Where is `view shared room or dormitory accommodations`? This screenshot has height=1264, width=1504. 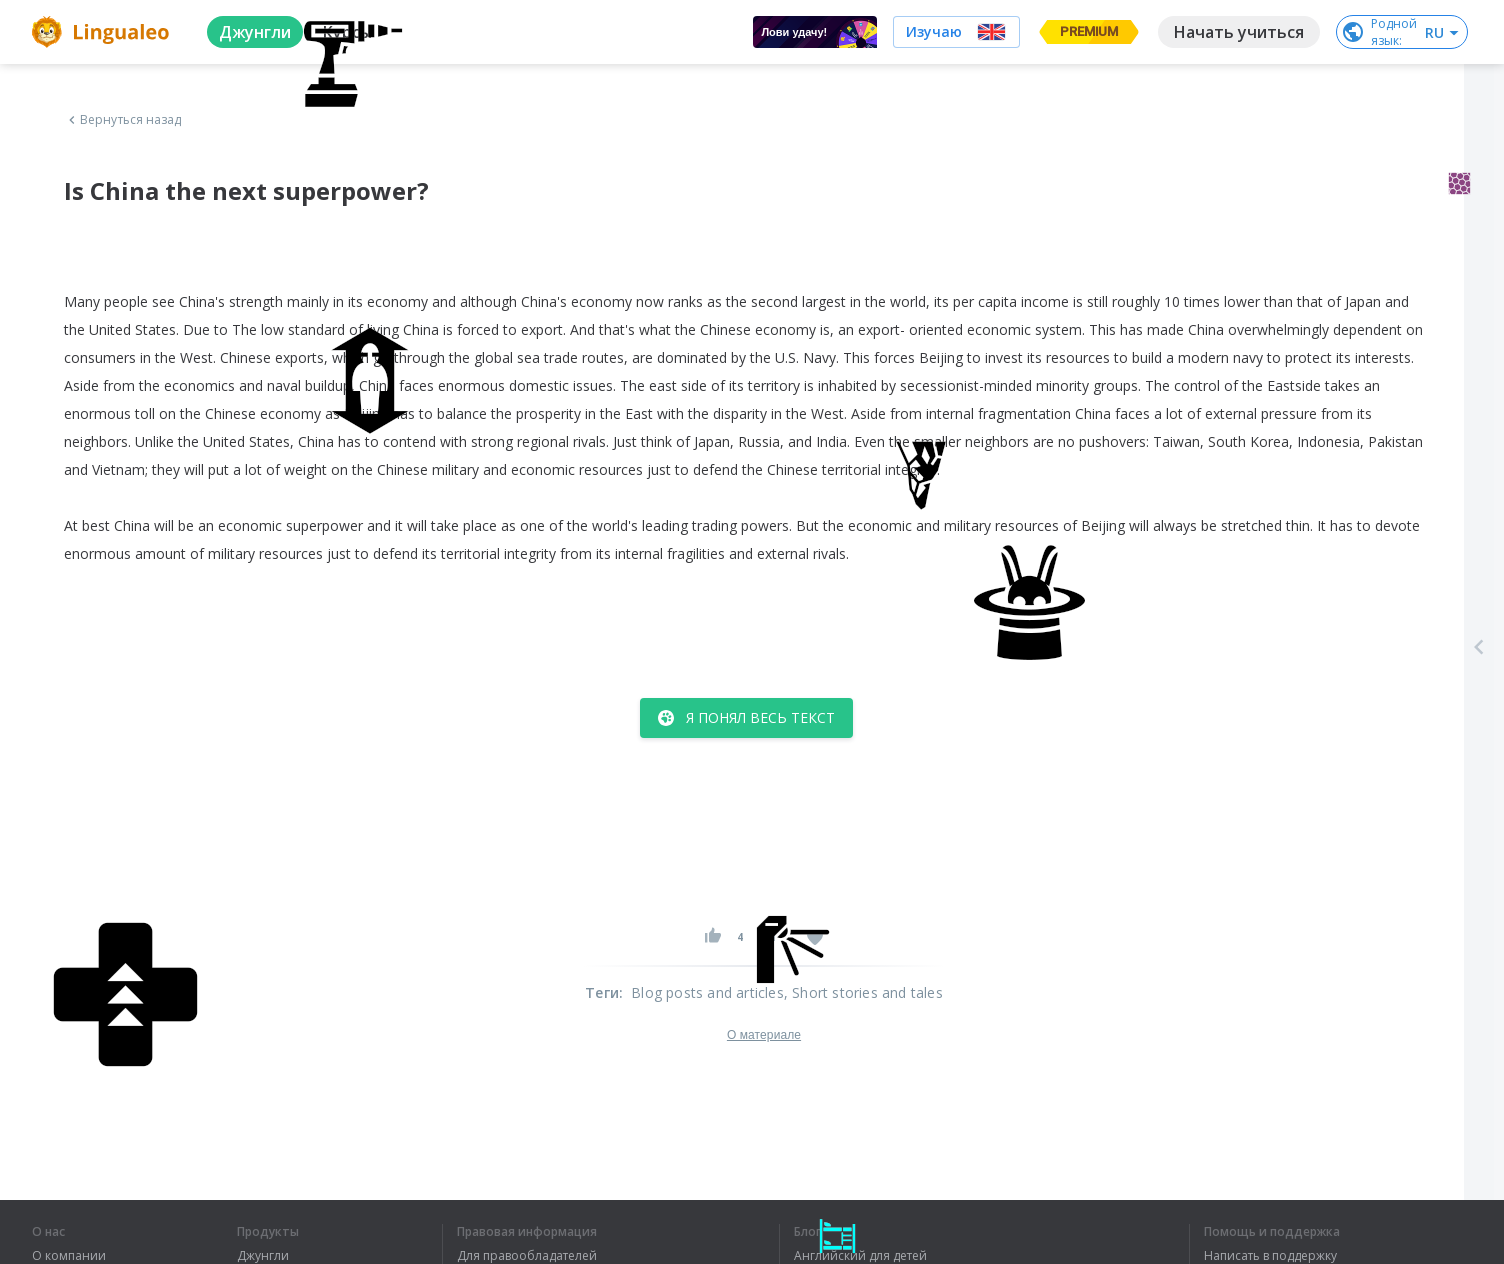 view shared room or dormitory accommodations is located at coordinates (837, 1235).